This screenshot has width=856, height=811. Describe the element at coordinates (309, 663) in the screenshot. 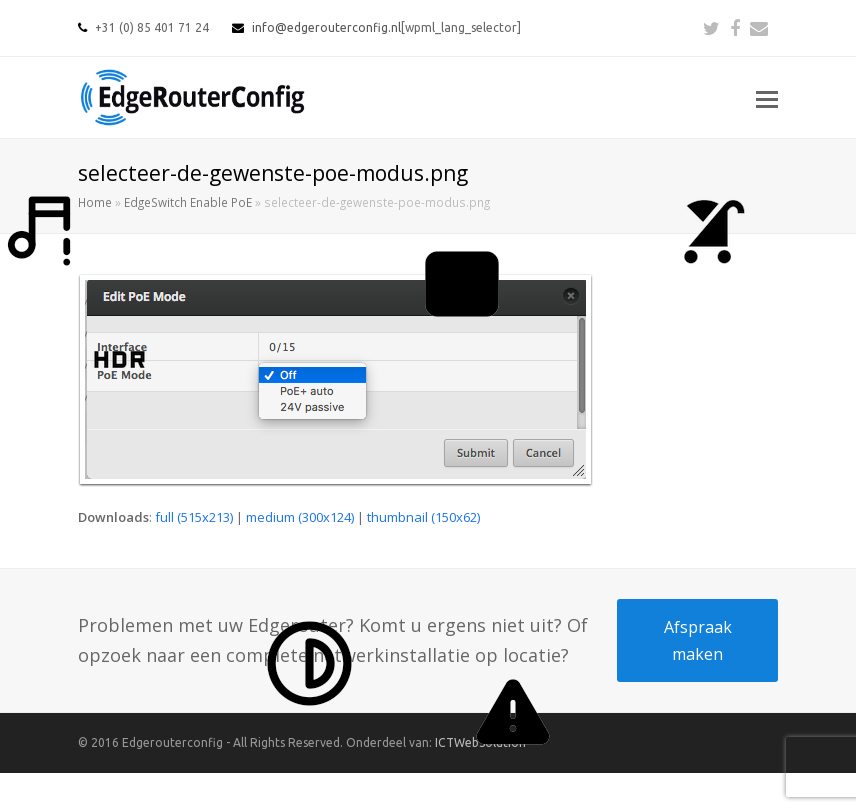

I see `adjust display contrast settings` at that location.